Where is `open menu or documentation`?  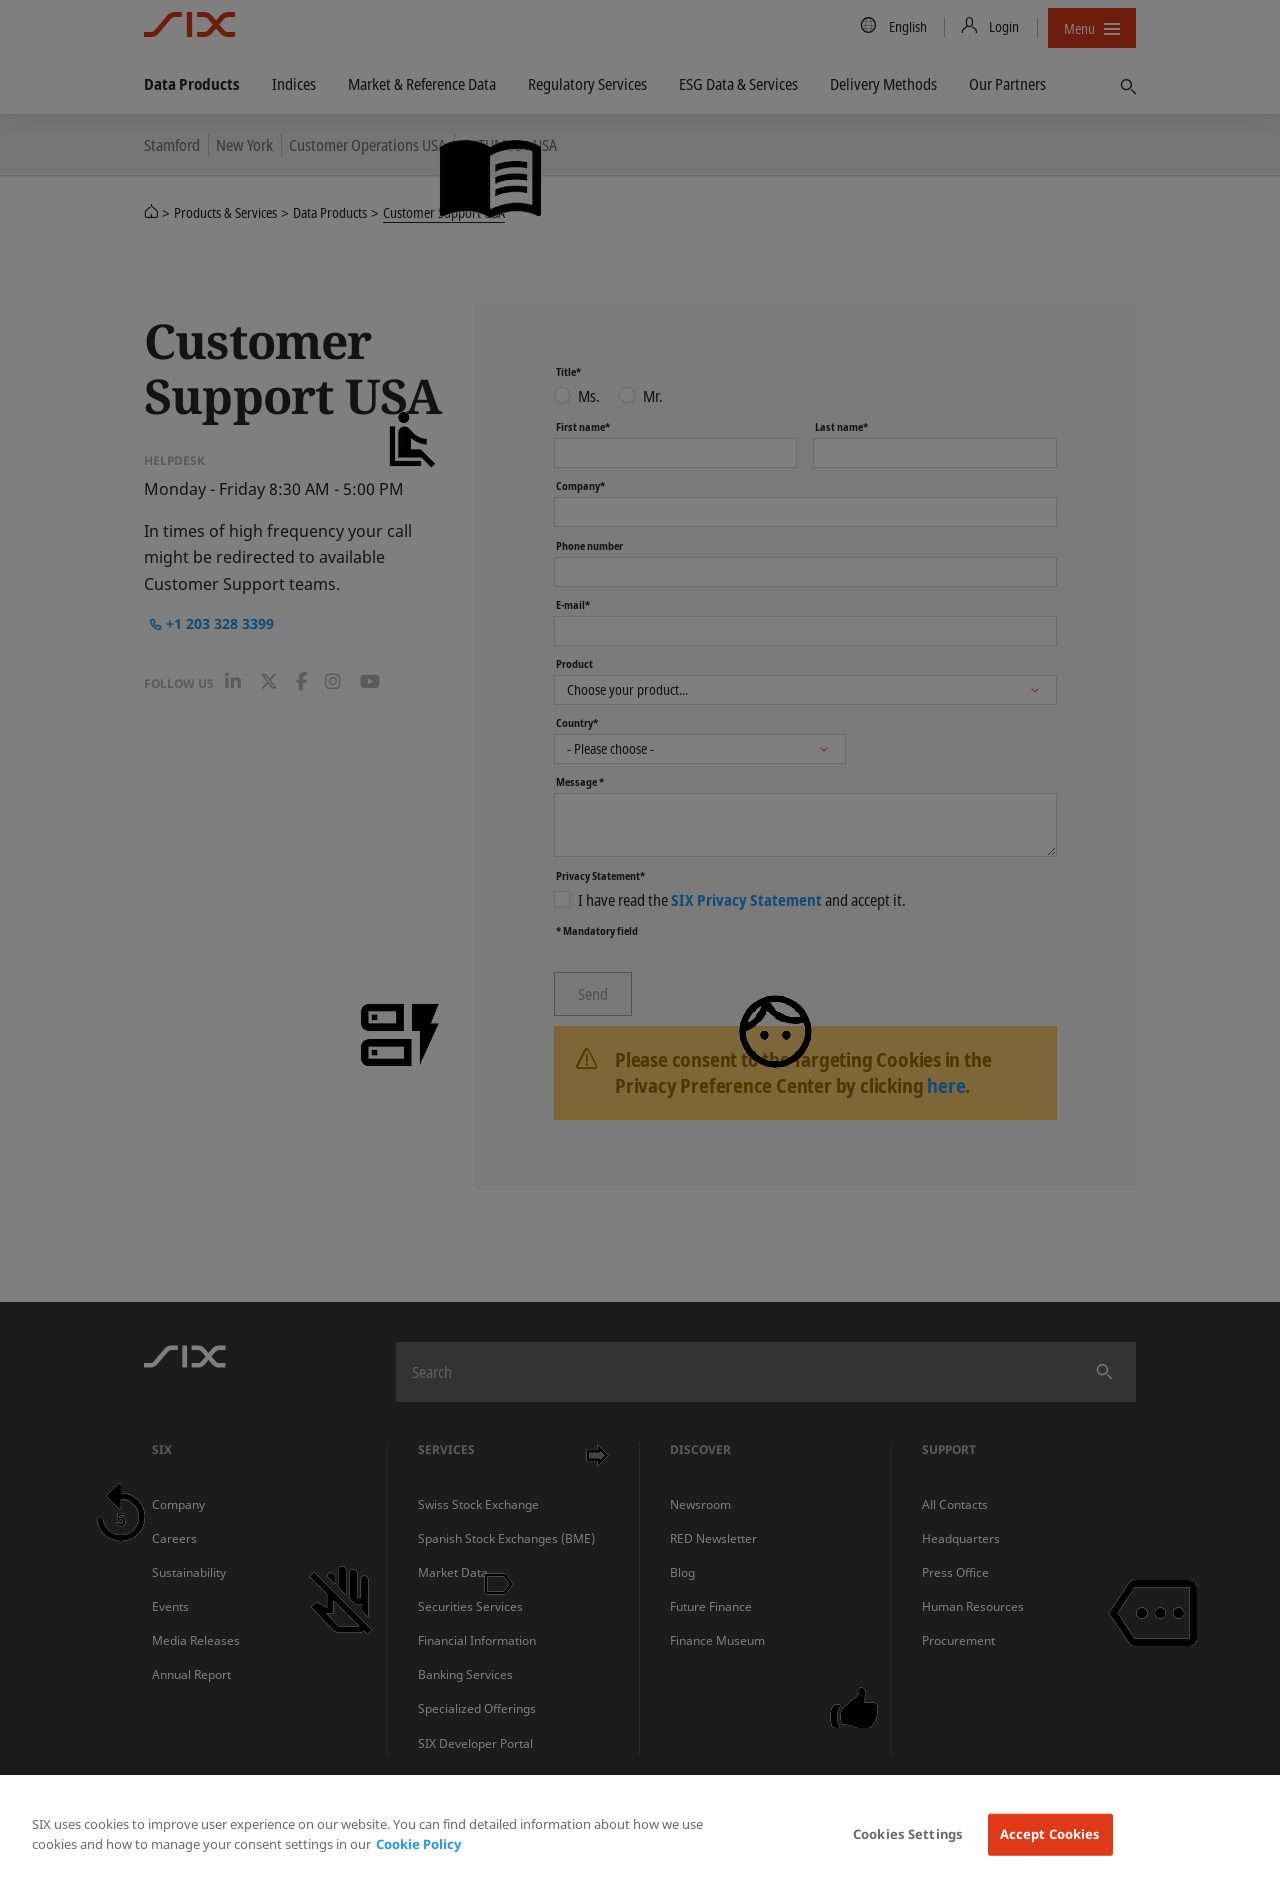
open menu or documentation is located at coordinates (490, 174).